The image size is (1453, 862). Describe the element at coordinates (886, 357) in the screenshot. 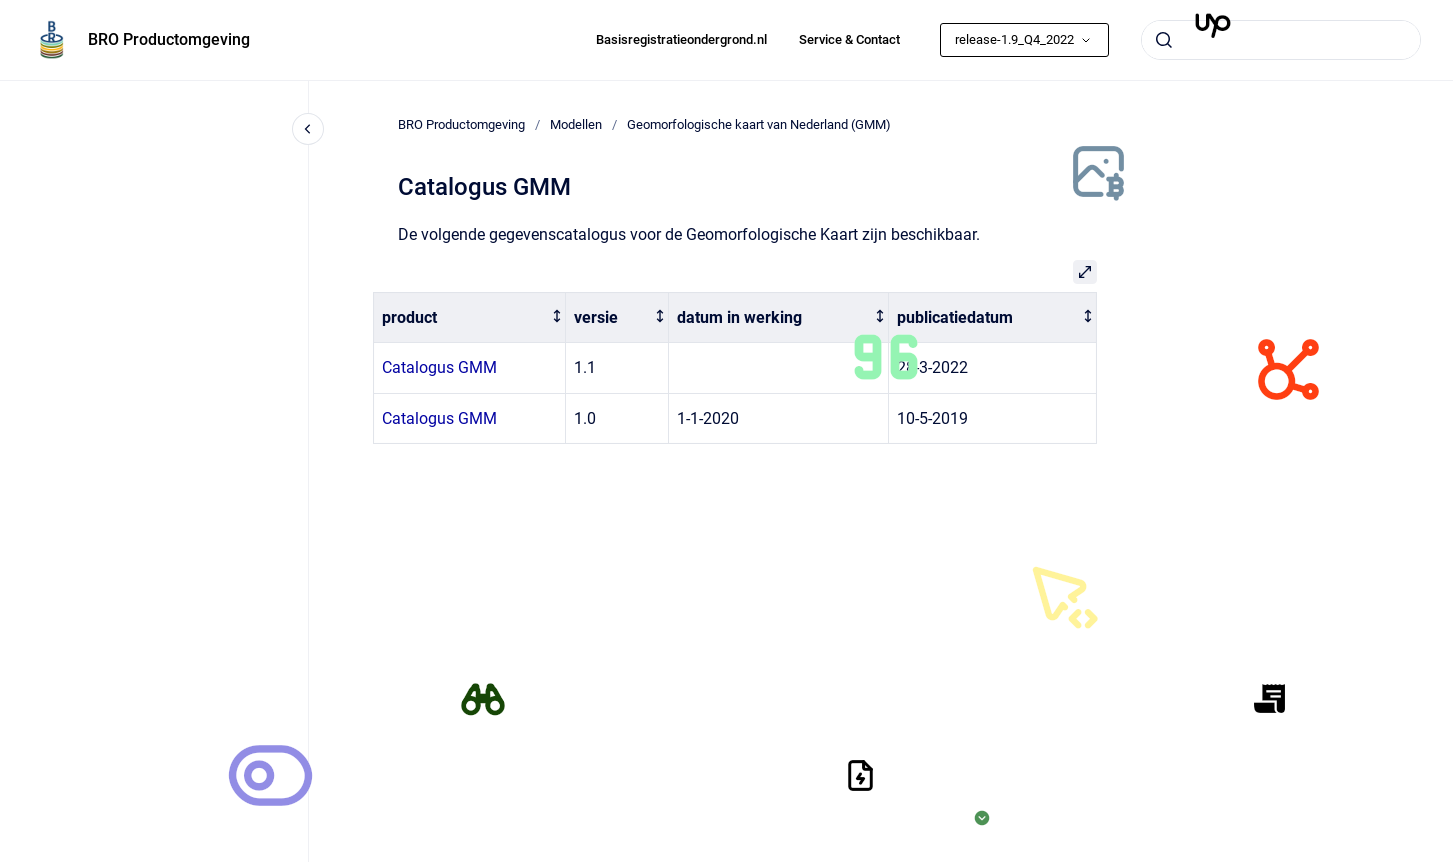

I see `displays the number 96 as a label or count indicator` at that location.